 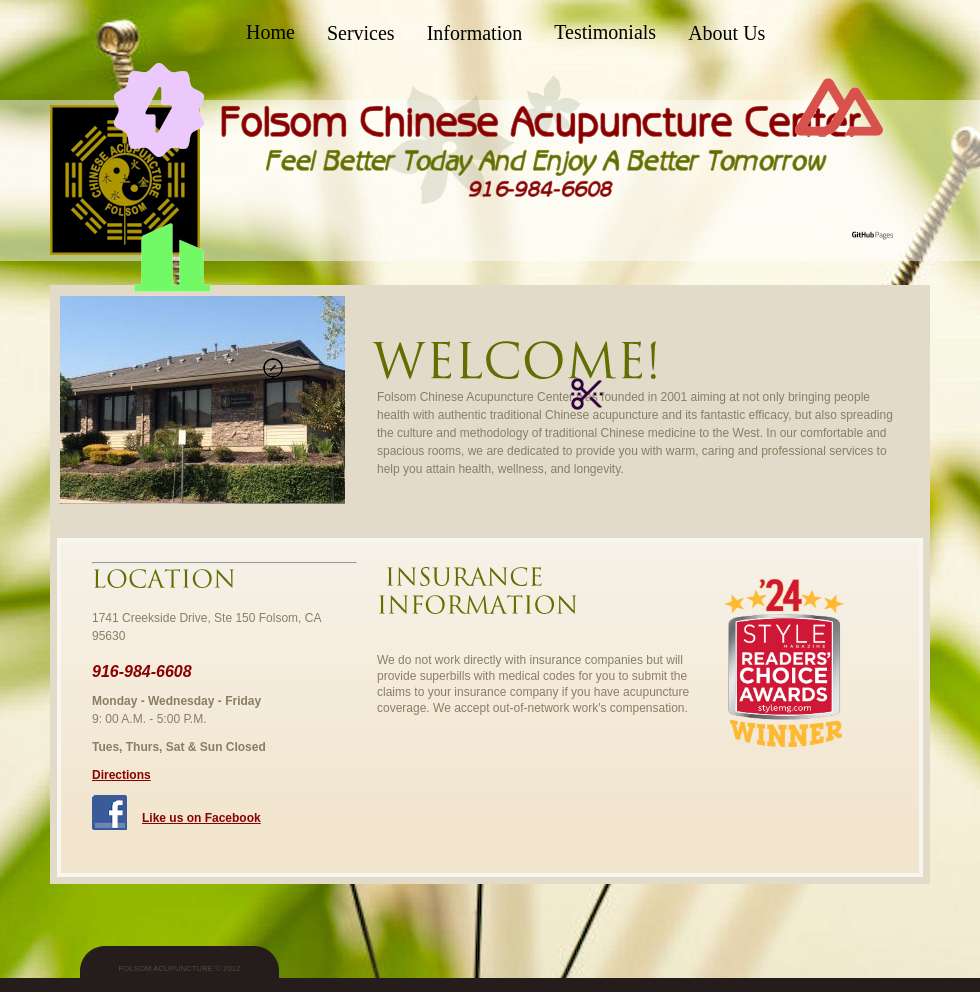 I want to click on nuxt.js framework logo, so click(x=839, y=107).